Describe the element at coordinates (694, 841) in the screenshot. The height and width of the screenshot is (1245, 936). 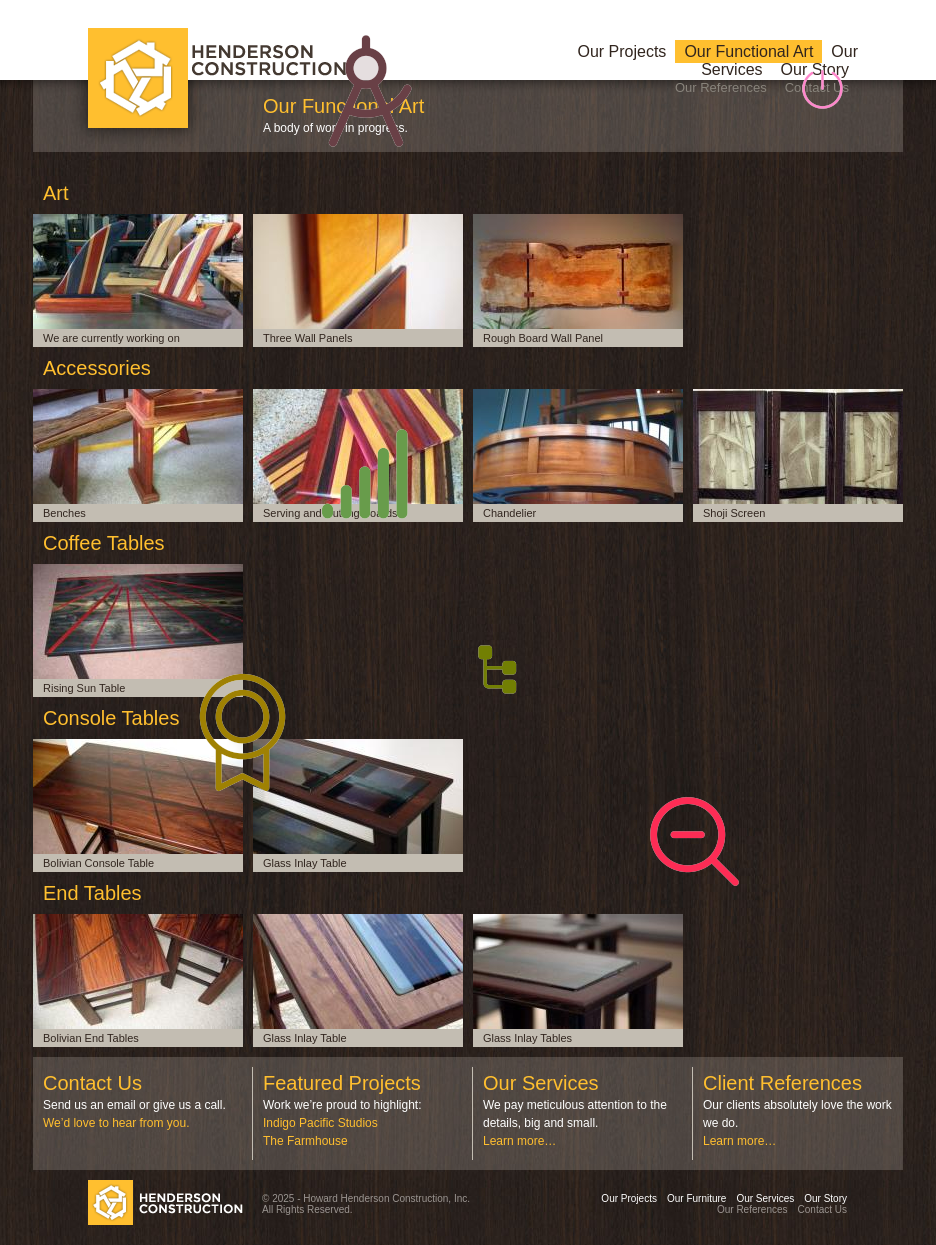
I see `zoom out of the current view` at that location.